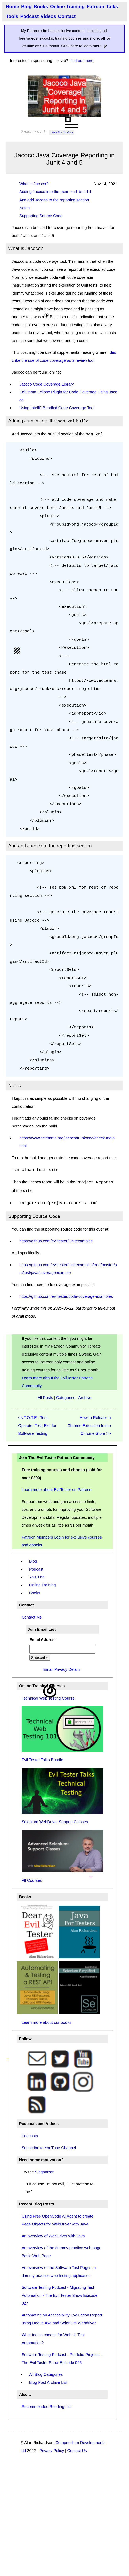  What do you see at coordinates (46, 315) in the screenshot?
I see `access git repository settings` at bounding box center [46, 315].